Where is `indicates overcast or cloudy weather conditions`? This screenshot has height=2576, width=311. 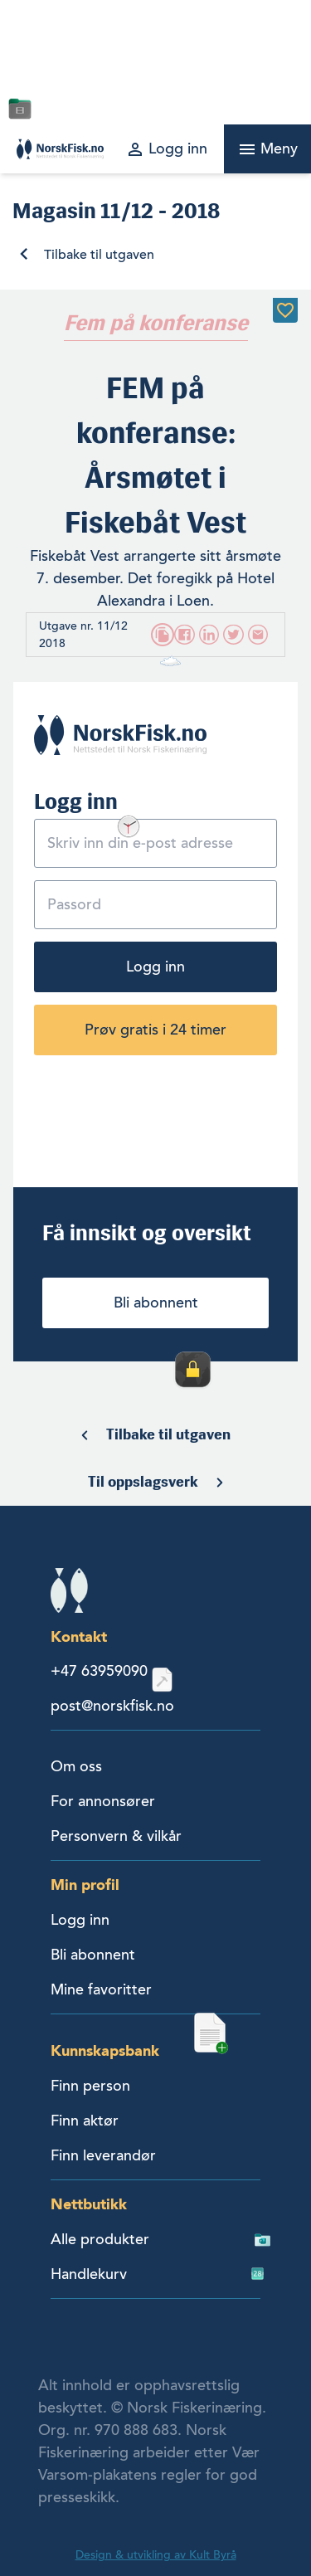 indicates overcast or cloudy weather conditions is located at coordinates (170, 662).